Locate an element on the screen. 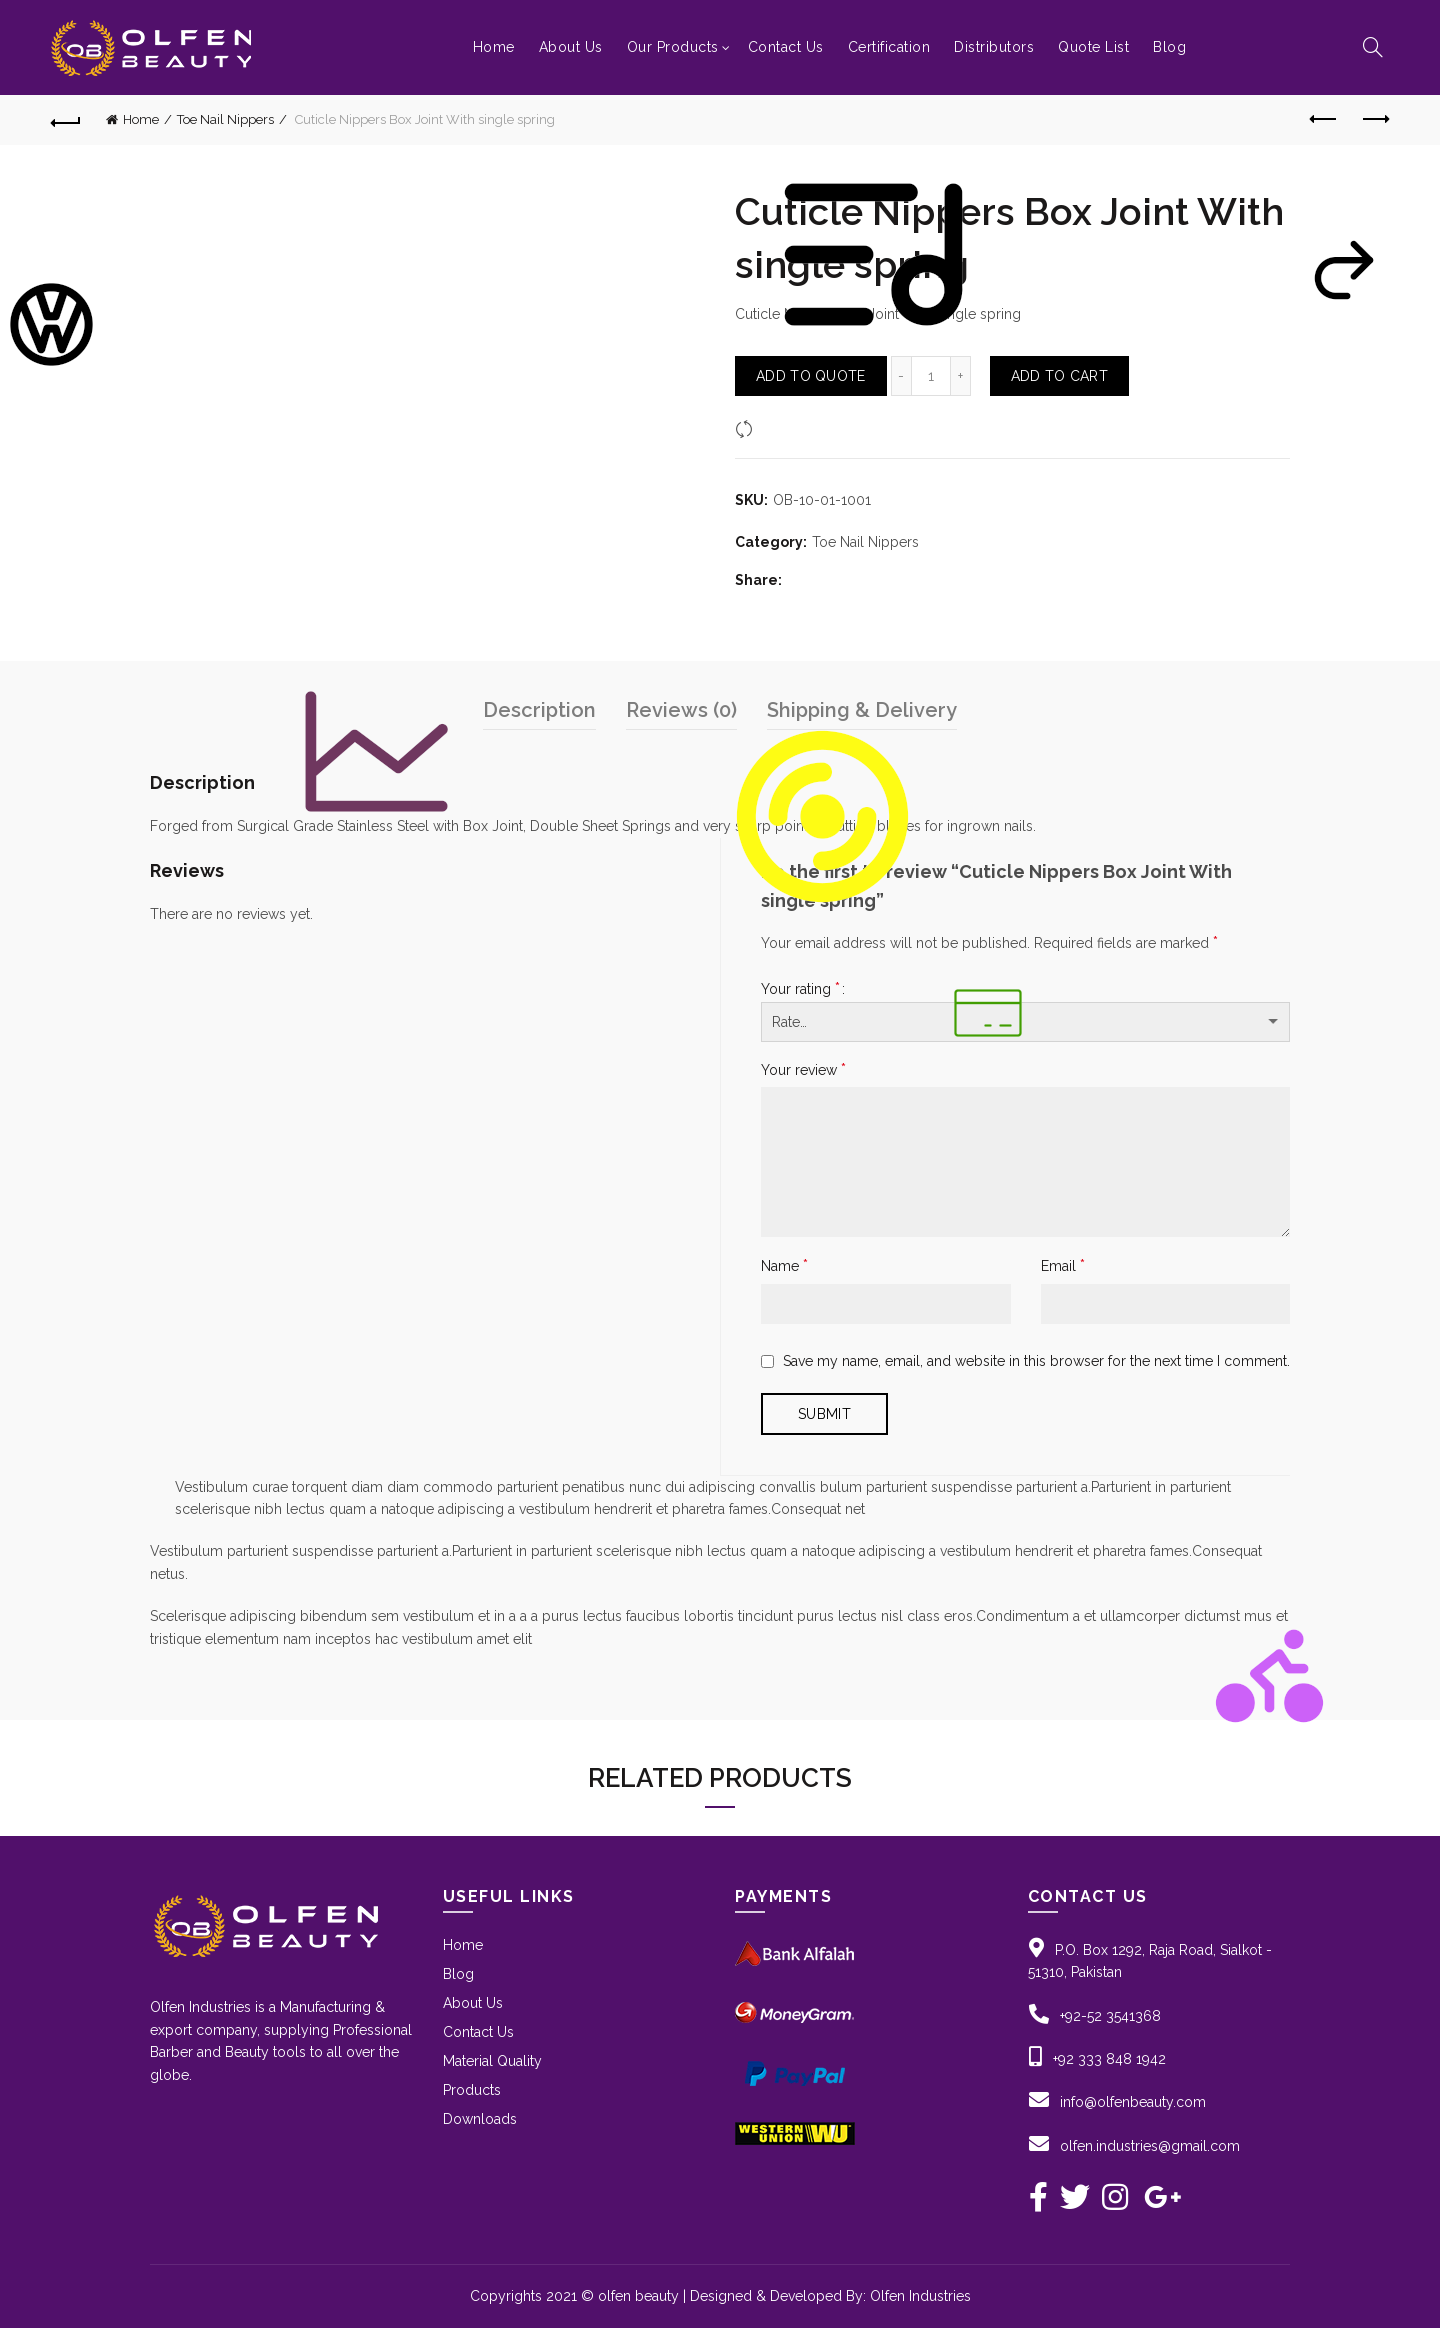 This screenshot has width=1440, height=2328. select cycling as your transportation mode is located at coordinates (1269, 1673).